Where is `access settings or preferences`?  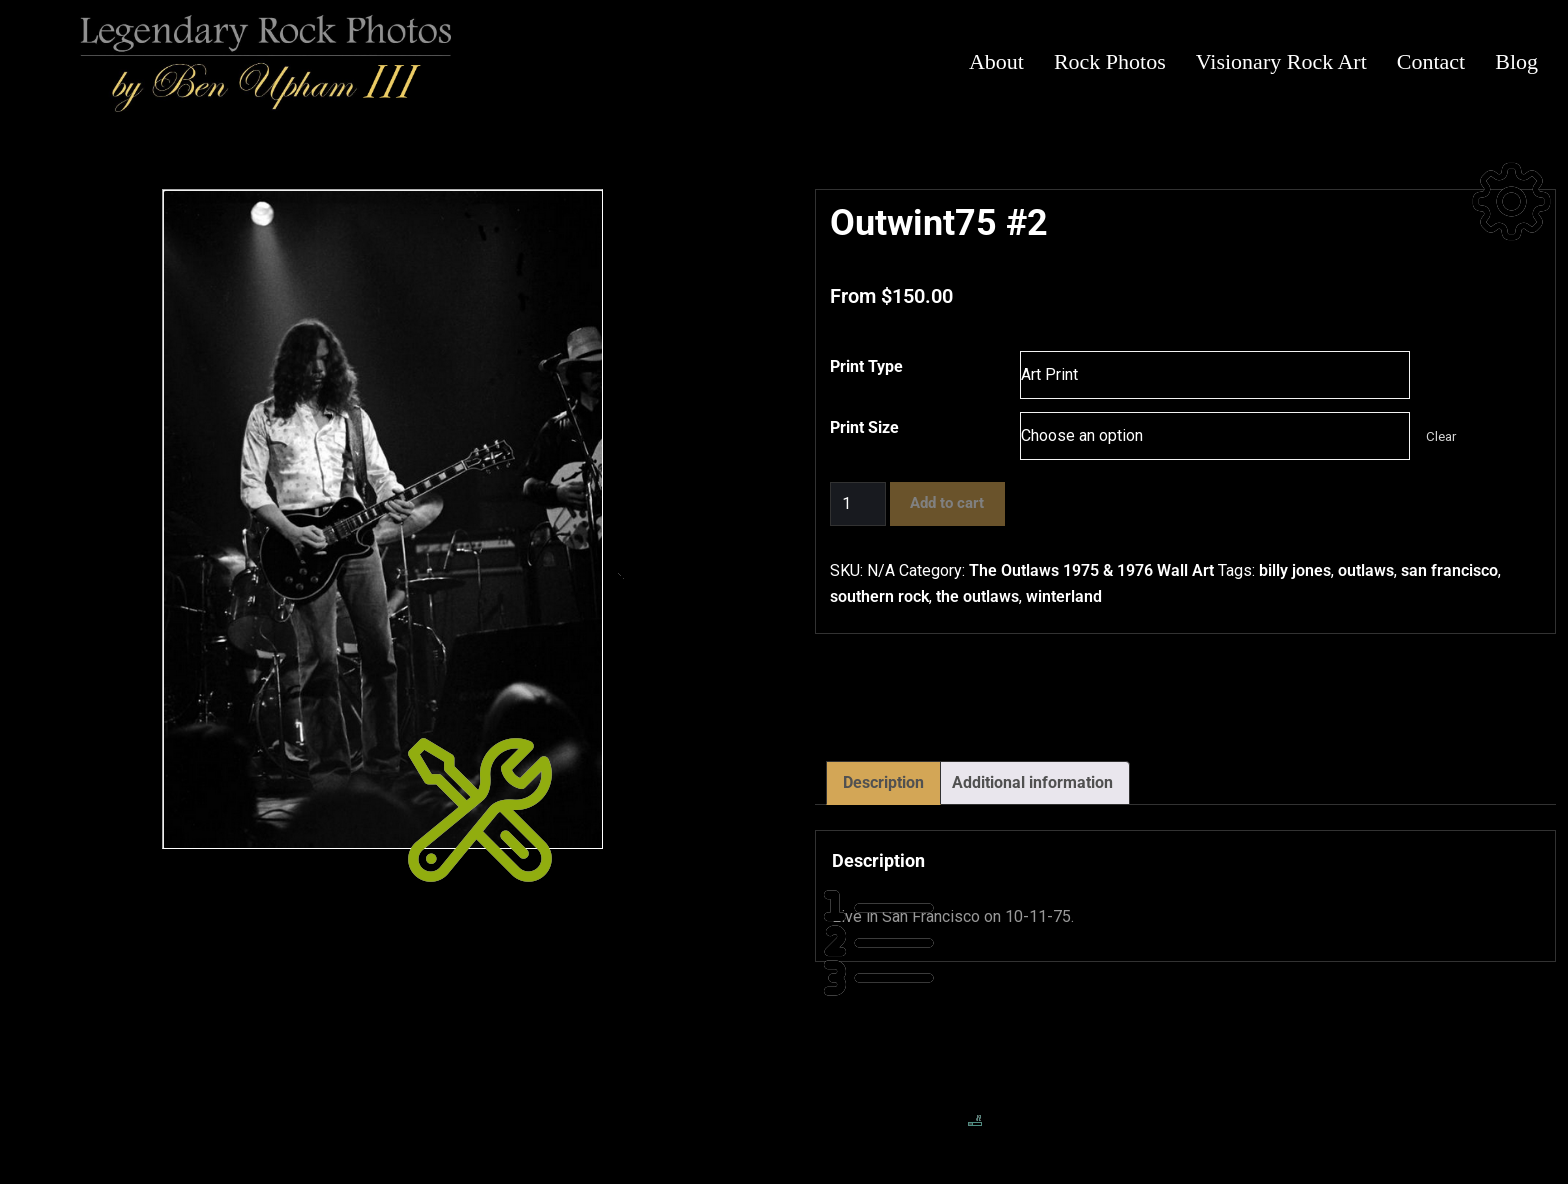
access settings or preferences is located at coordinates (1511, 201).